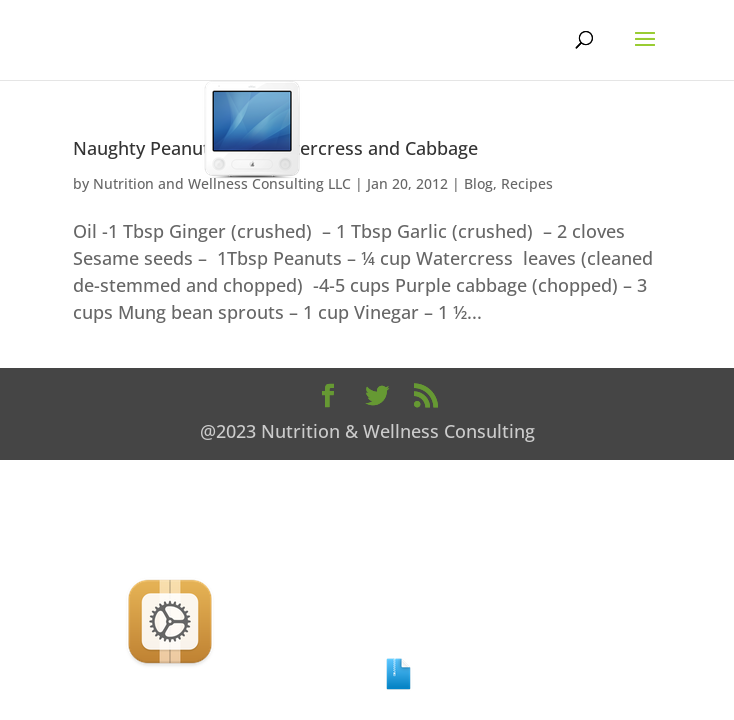 The height and width of the screenshot is (720, 734). What do you see at coordinates (398, 674) in the screenshot?
I see `an archive file in .ar format` at bounding box center [398, 674].